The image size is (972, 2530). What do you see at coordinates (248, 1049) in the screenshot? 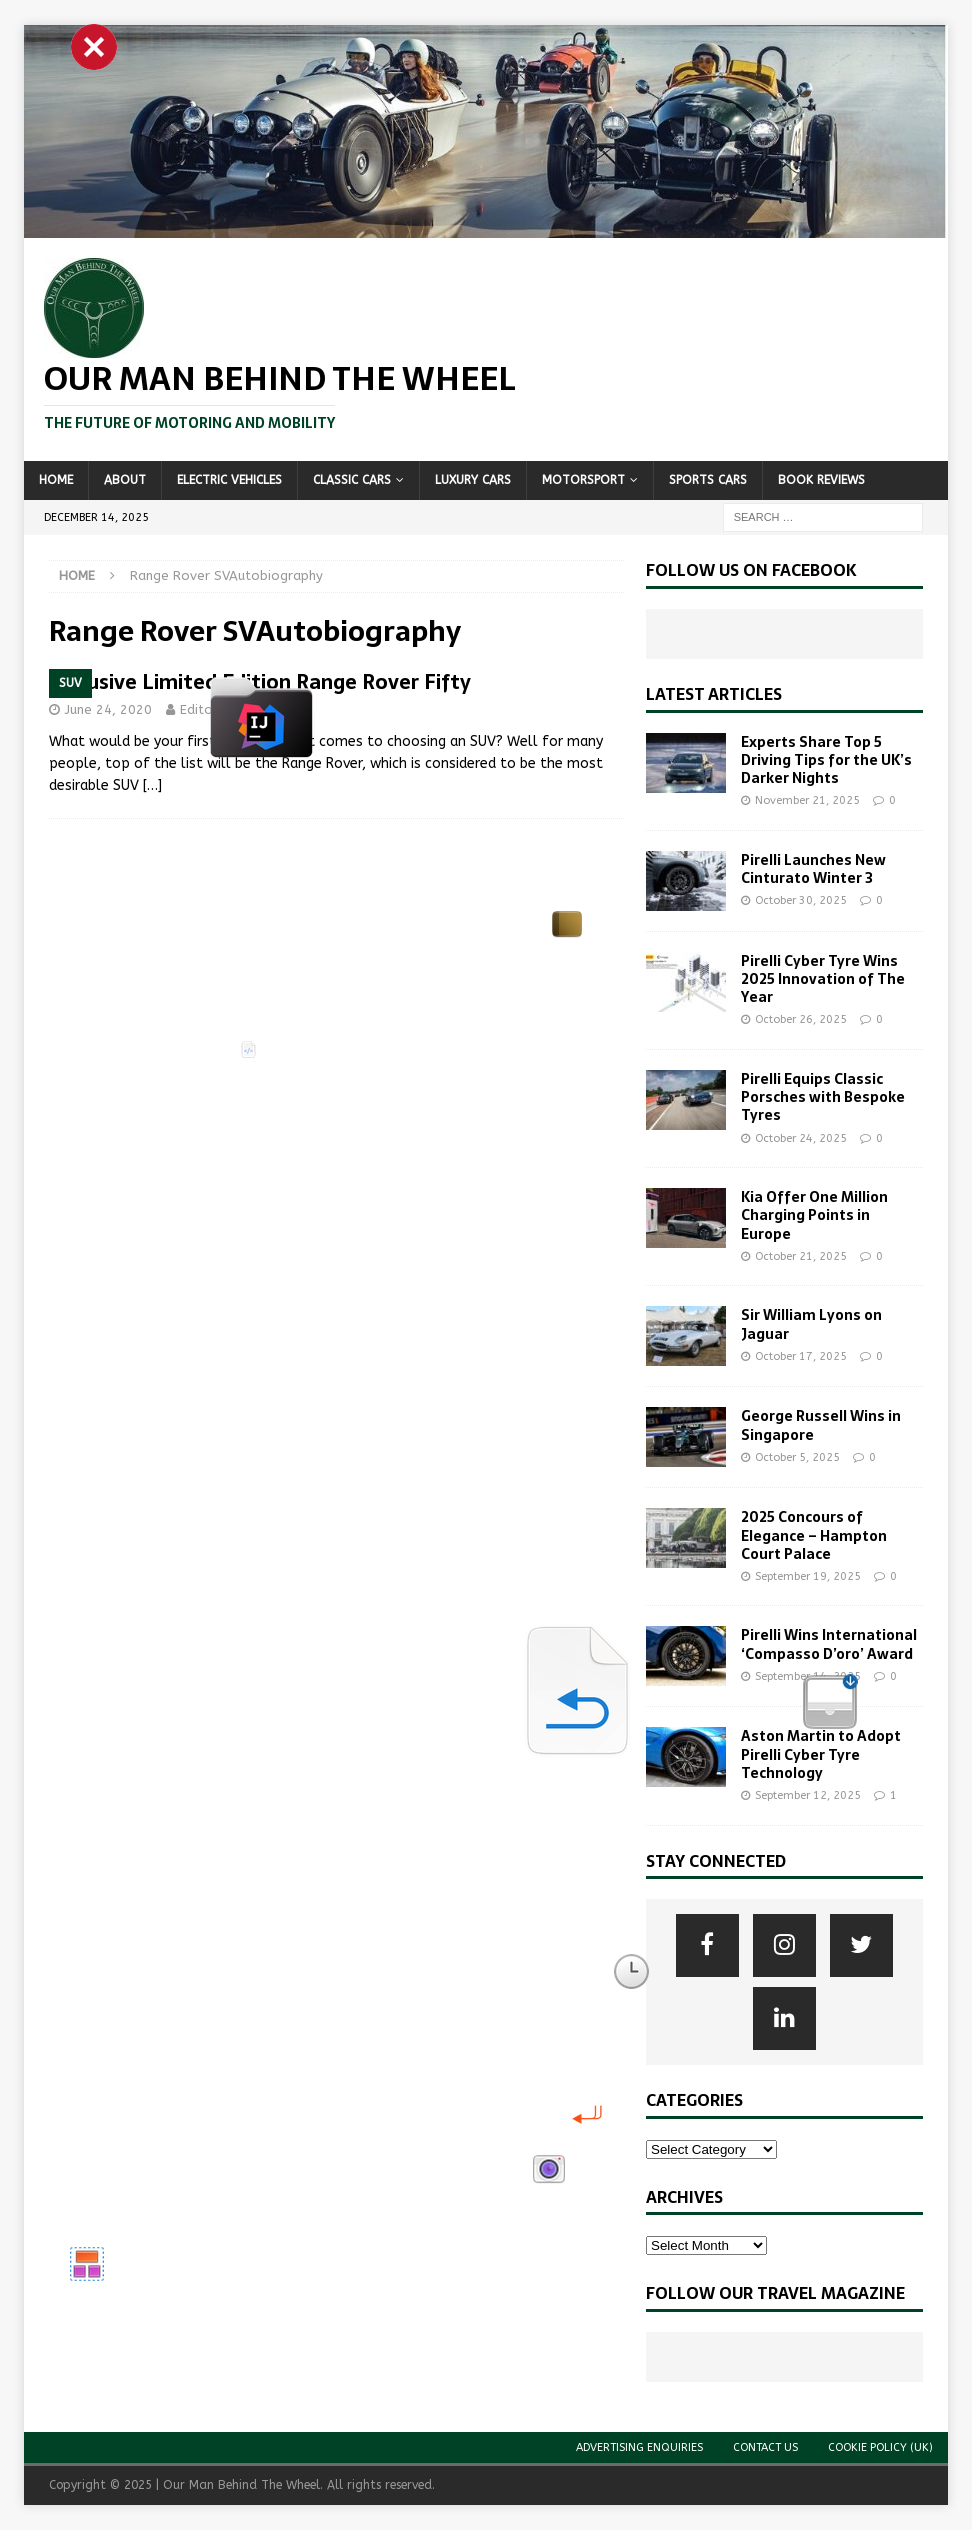
I see `an HTML or web page file` at bounding box center [248, 1049].